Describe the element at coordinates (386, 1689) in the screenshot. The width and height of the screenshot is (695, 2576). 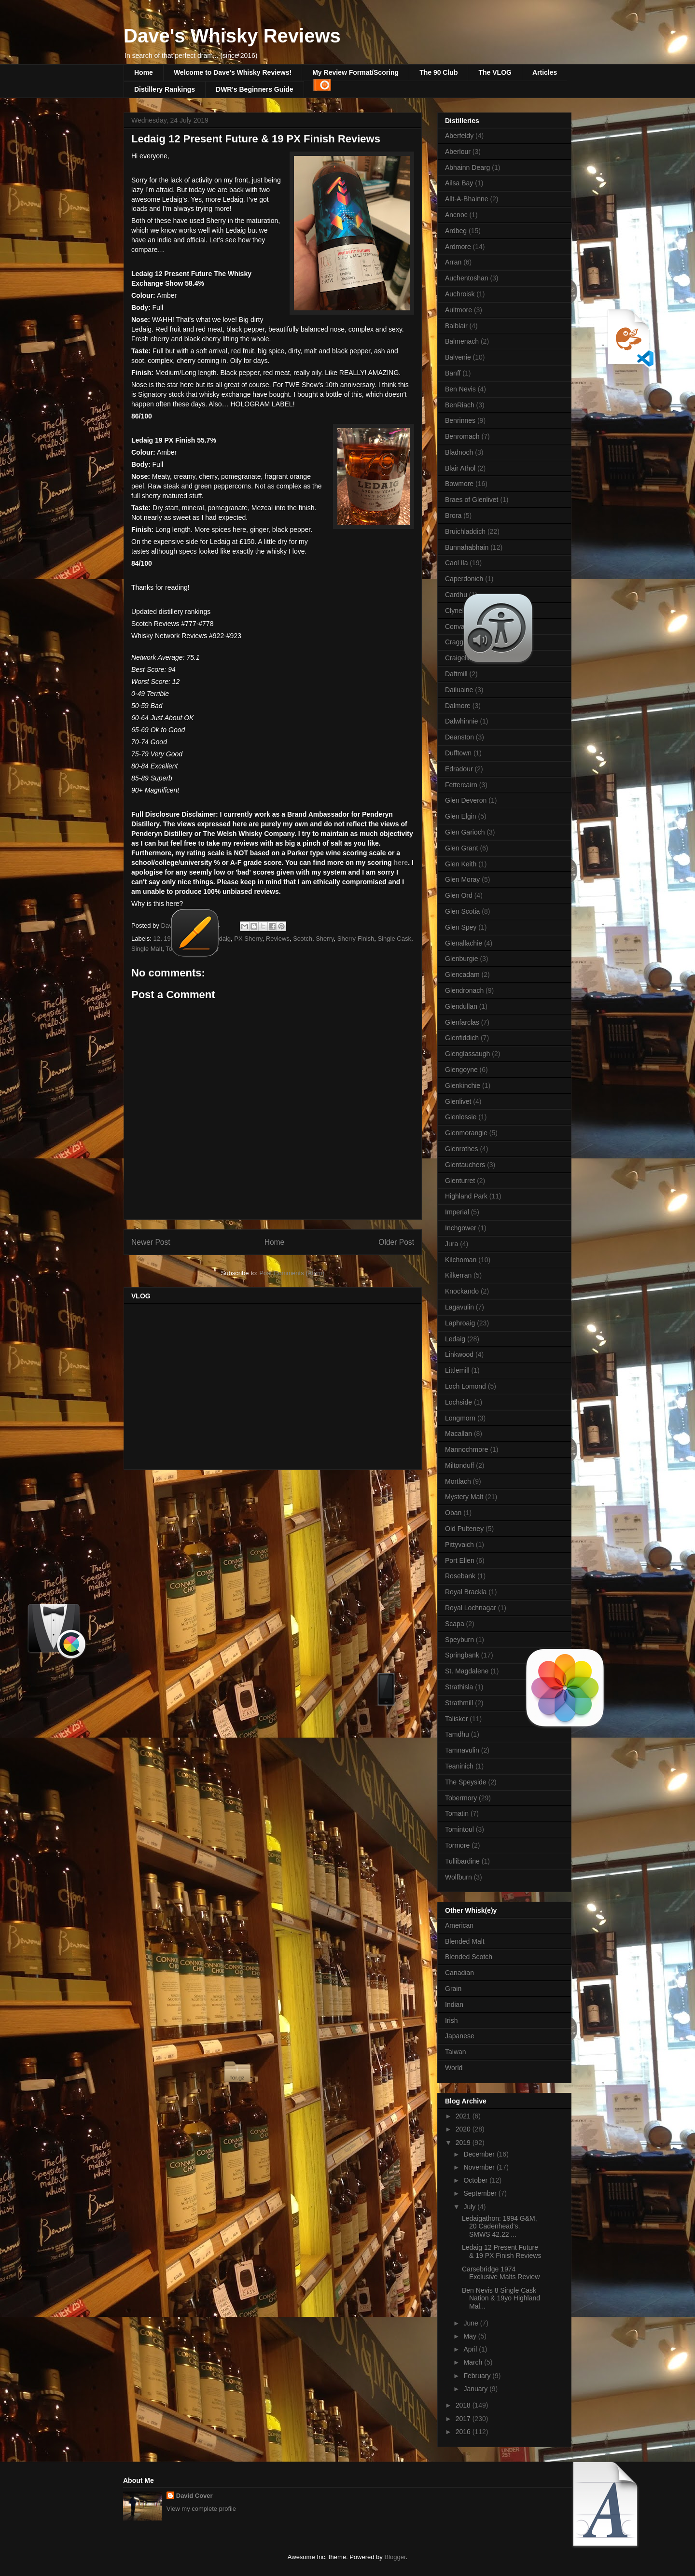
I see `iPod nano device connected to your system` at that location.